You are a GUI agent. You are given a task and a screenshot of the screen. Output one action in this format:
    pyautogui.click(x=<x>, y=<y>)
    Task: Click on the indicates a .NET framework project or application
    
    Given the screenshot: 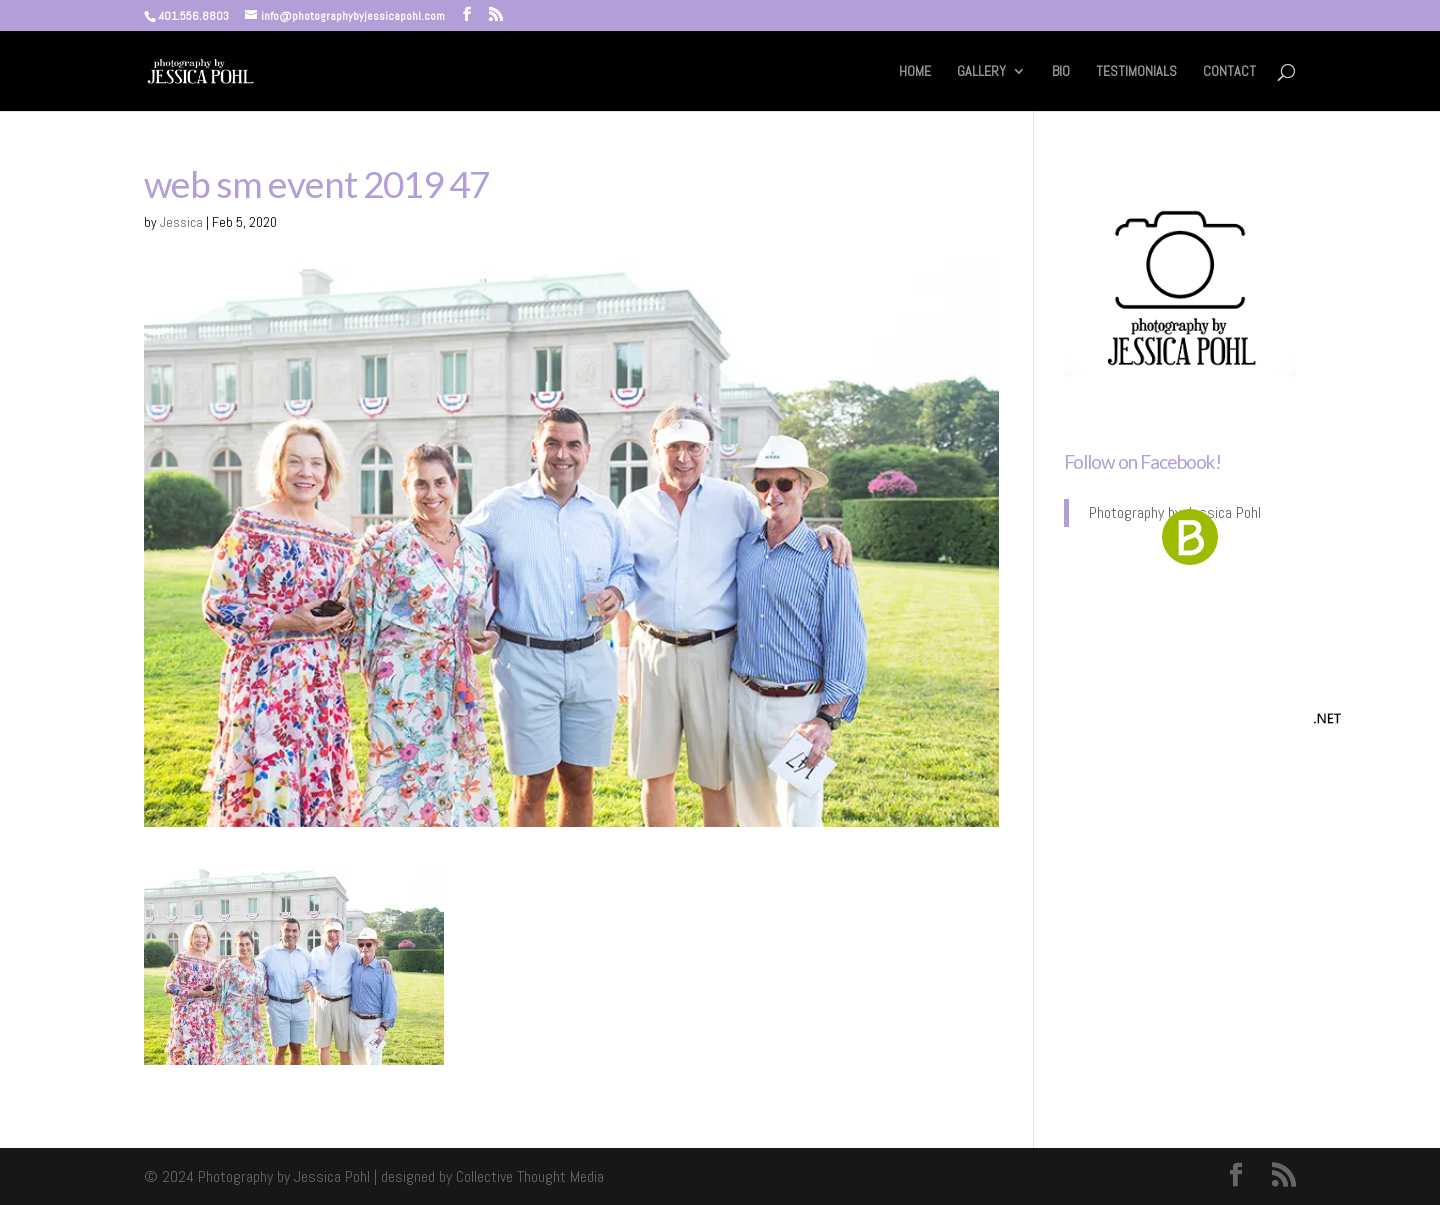 What is the action you would take?
    pyautogui.click(x=1327, y=718)
    